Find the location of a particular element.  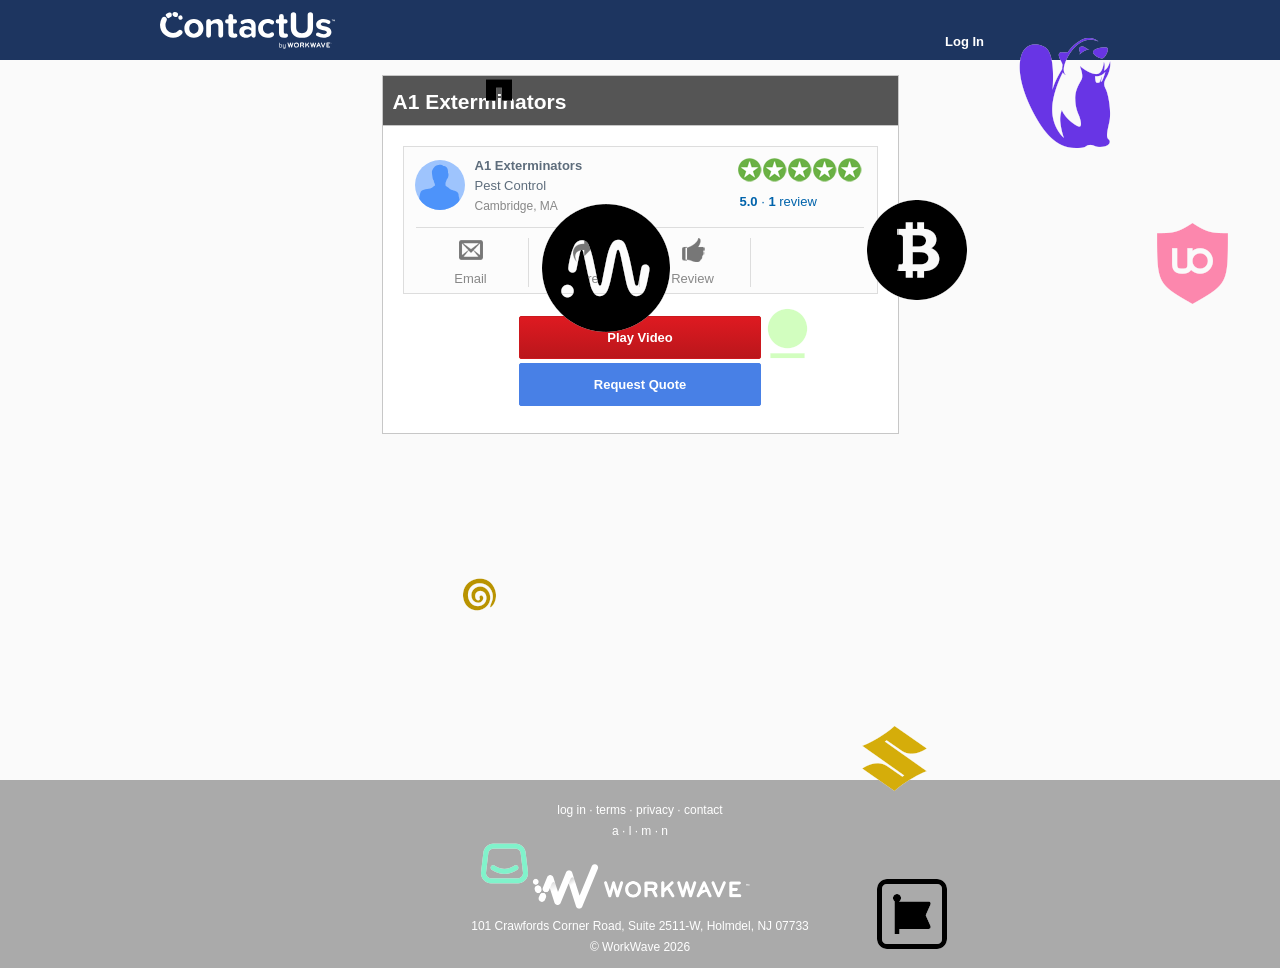

font awesome brand logo is located at coordinates (912, 914).